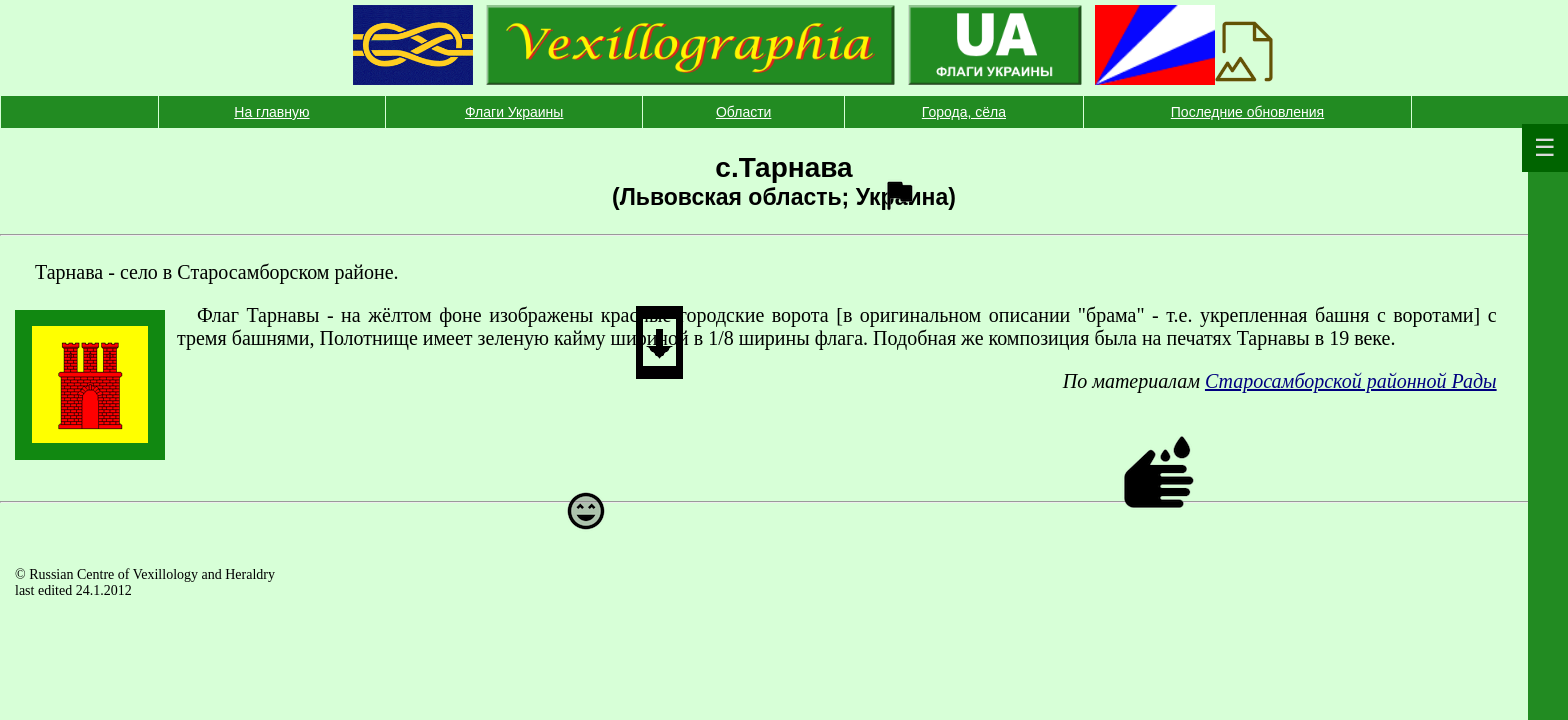 The height and width of the screenshot is (720, 1568). Describe the element at coordinates (1247, 51) in the screenshot. I see `view image file` at that location.